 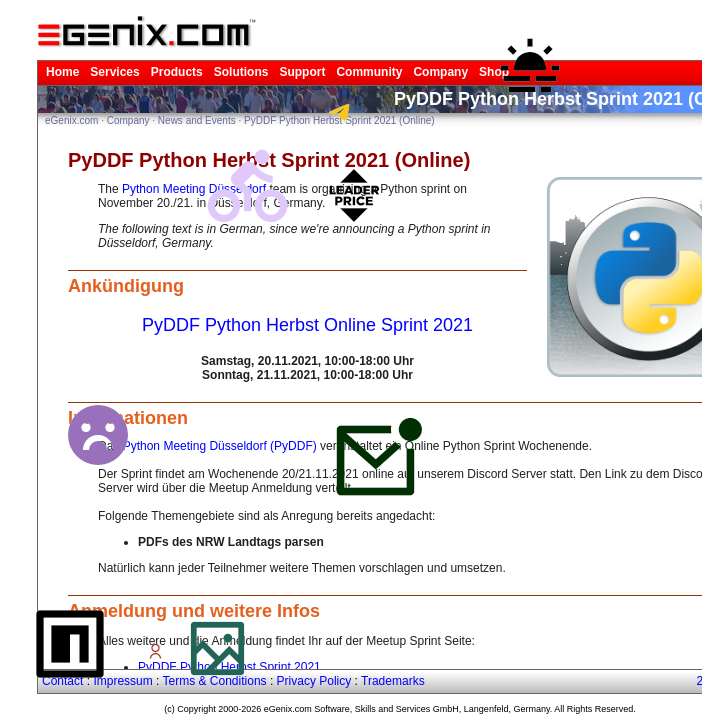 I want to click on rate experience as negative or unsatisfied, so click(x=98, y=435).